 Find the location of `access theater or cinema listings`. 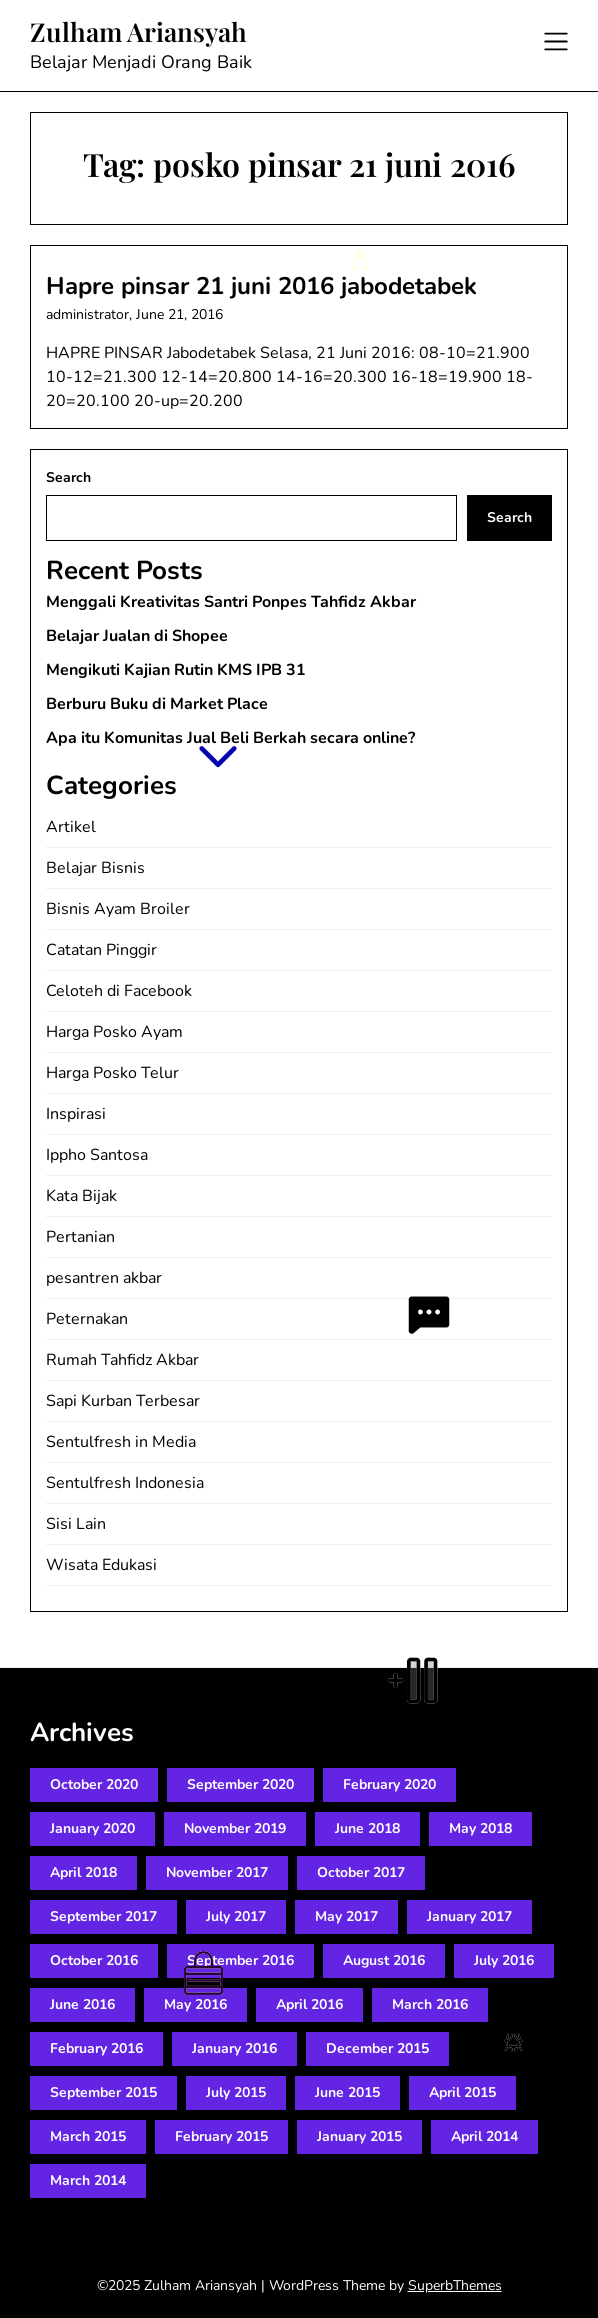

access theater or cinema listings is located at coordinates (513, 2042).